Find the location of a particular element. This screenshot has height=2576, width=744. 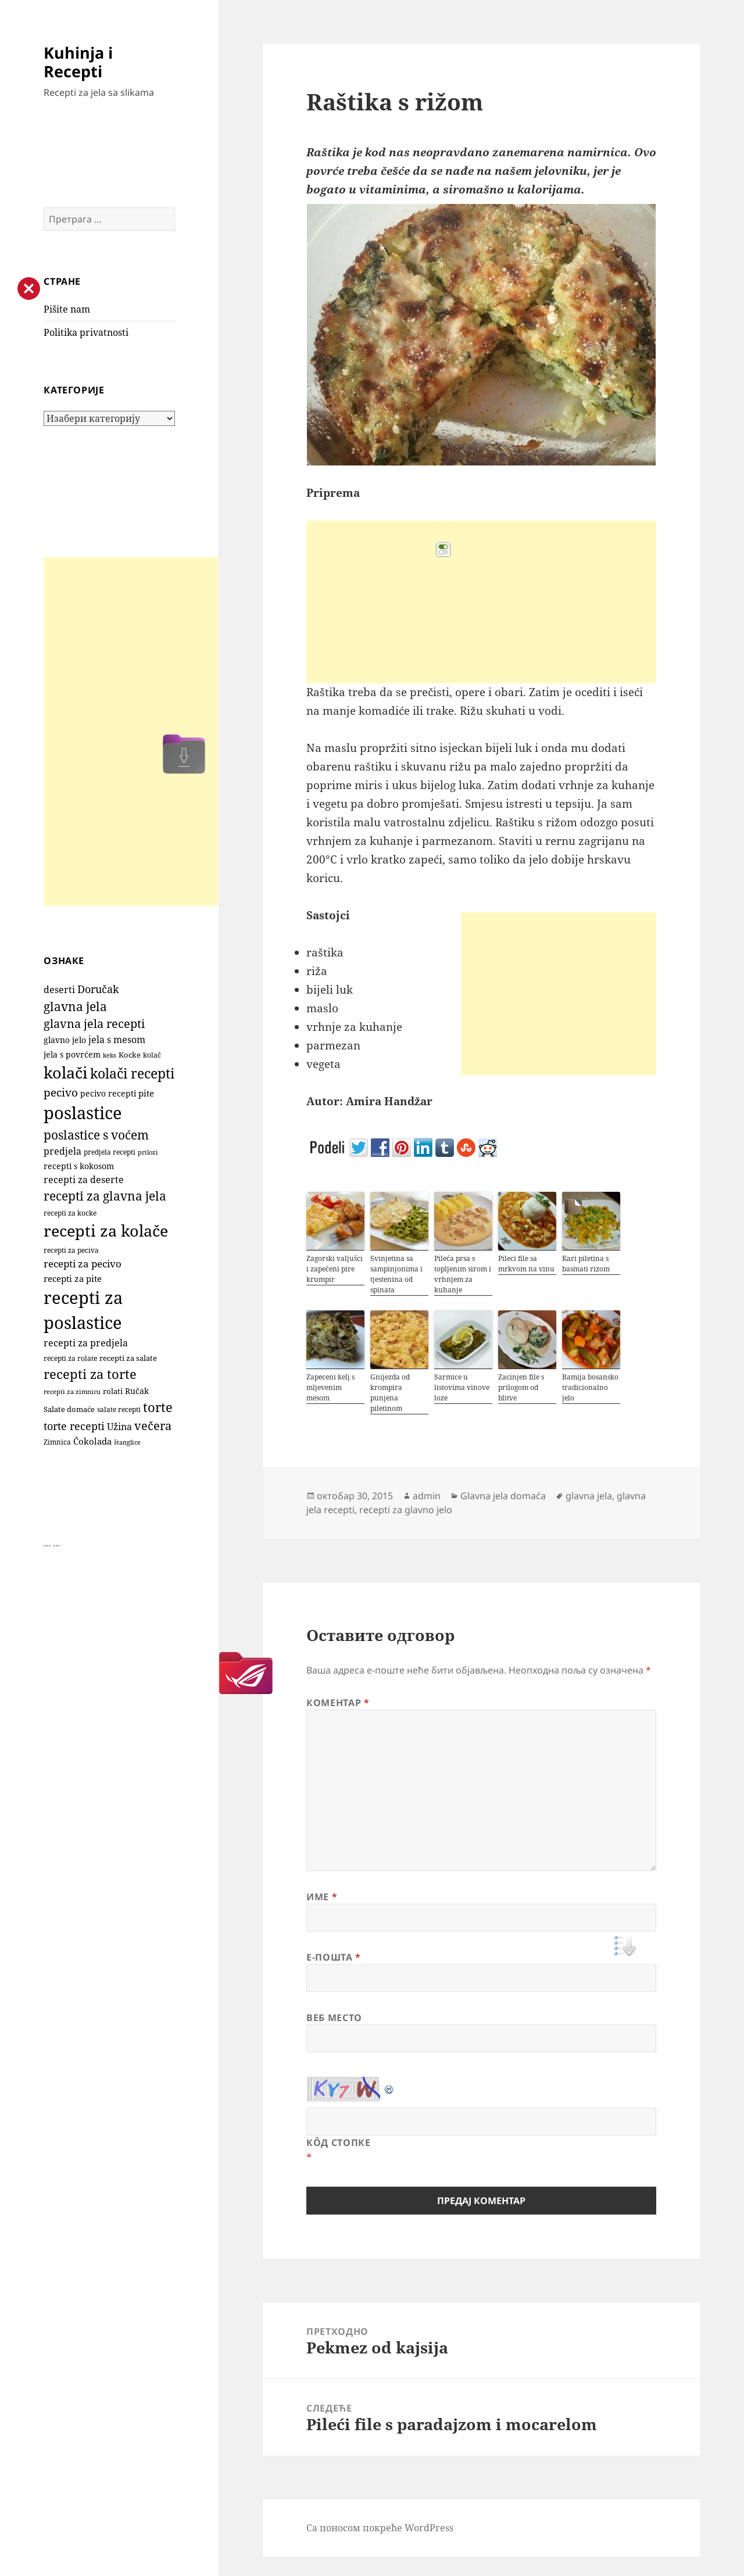

sort items in ascending order is located at coordinates (626, 1946).